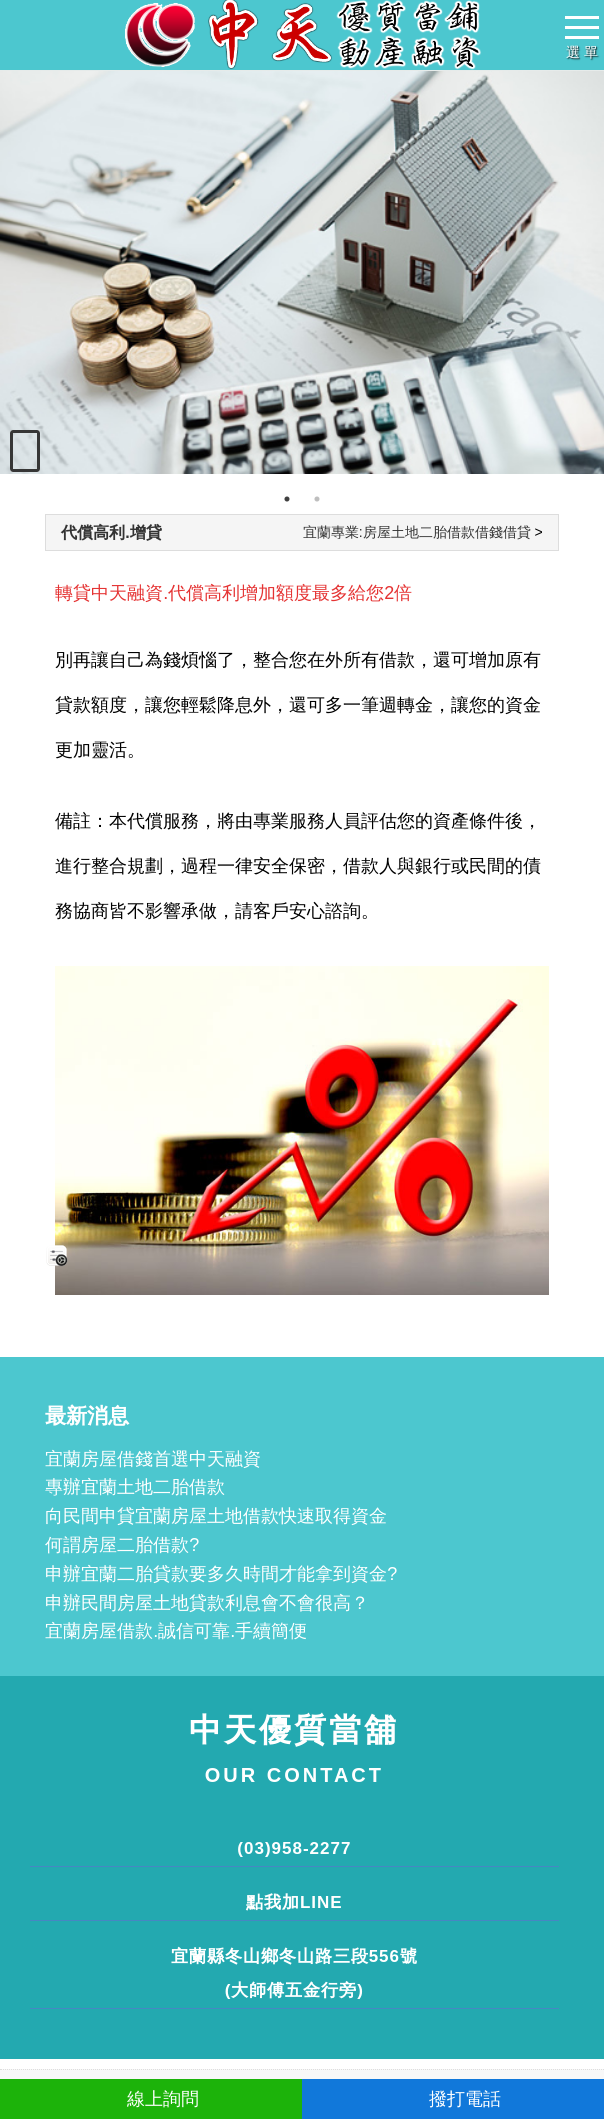  What do you see at coordinates (25, 451) in the screenshot?
I see `indicates a tablet or touch-screen device` at bounding box center [25, 451].